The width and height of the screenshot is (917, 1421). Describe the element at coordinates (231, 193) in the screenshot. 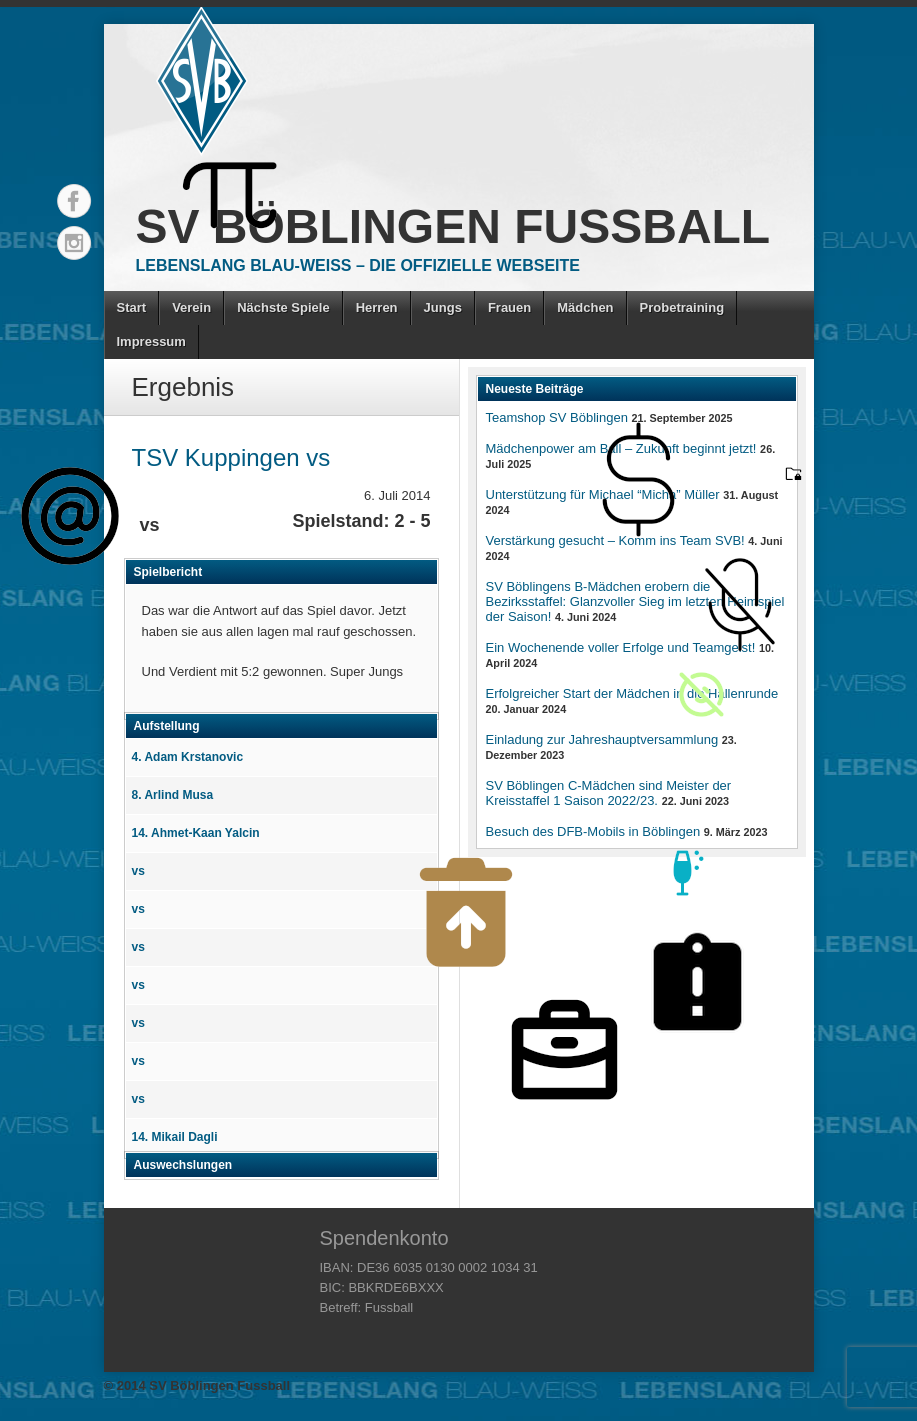

I see `access mathematical constants or formulas` at that location.